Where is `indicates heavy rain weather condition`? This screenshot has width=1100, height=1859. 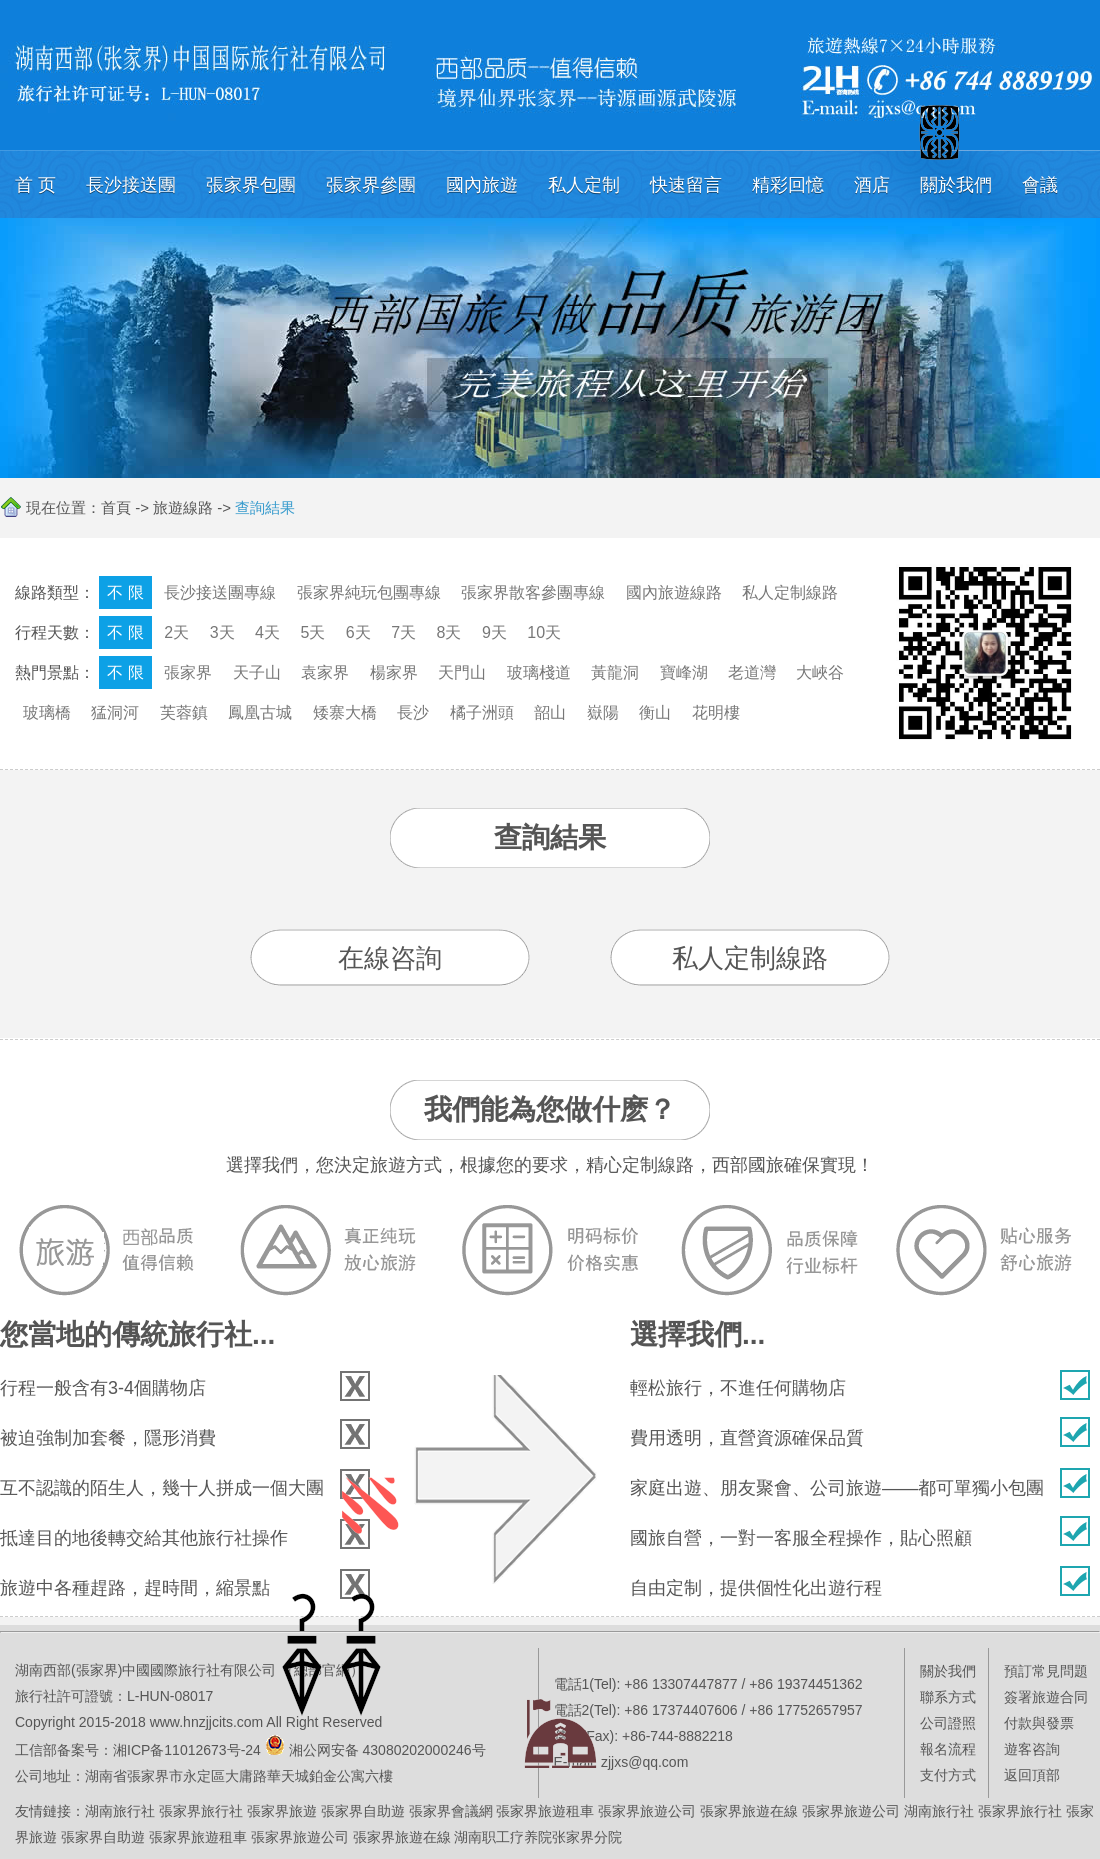
indicates heavy rain weather condition is located at coordinates (370, 1505).